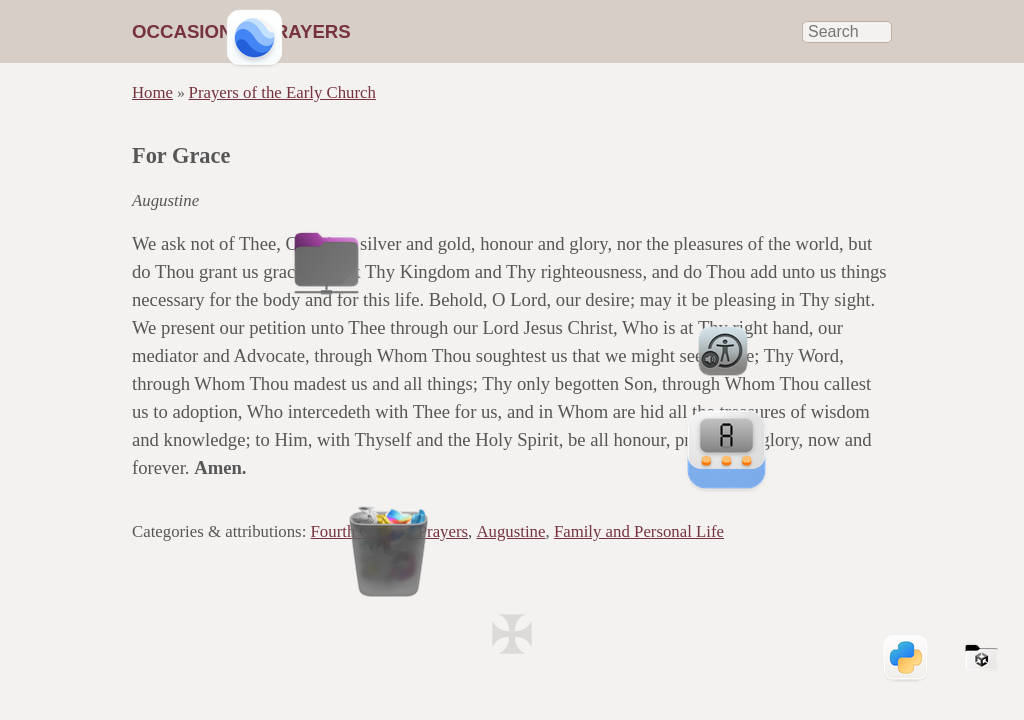 The height and width of the screenshot is (720, 1024). What do you see at coordinates (326, 262) in the screenshot?
I see `access files stored on a remote server` at bounding box center [326, 262].